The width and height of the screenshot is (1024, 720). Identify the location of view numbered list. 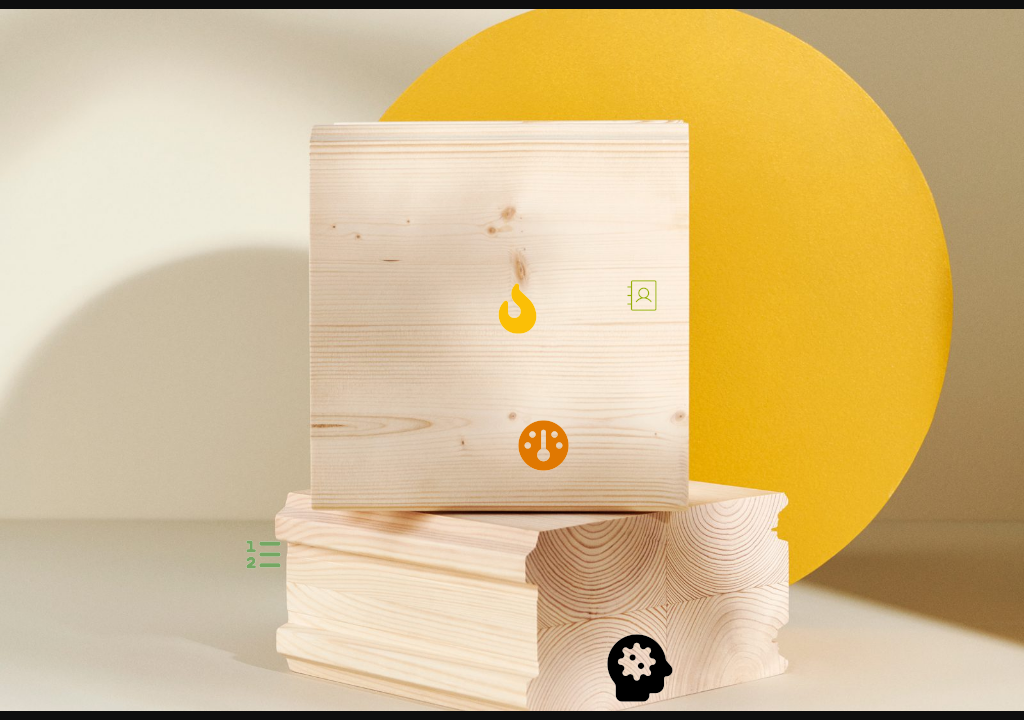
(263, 554).